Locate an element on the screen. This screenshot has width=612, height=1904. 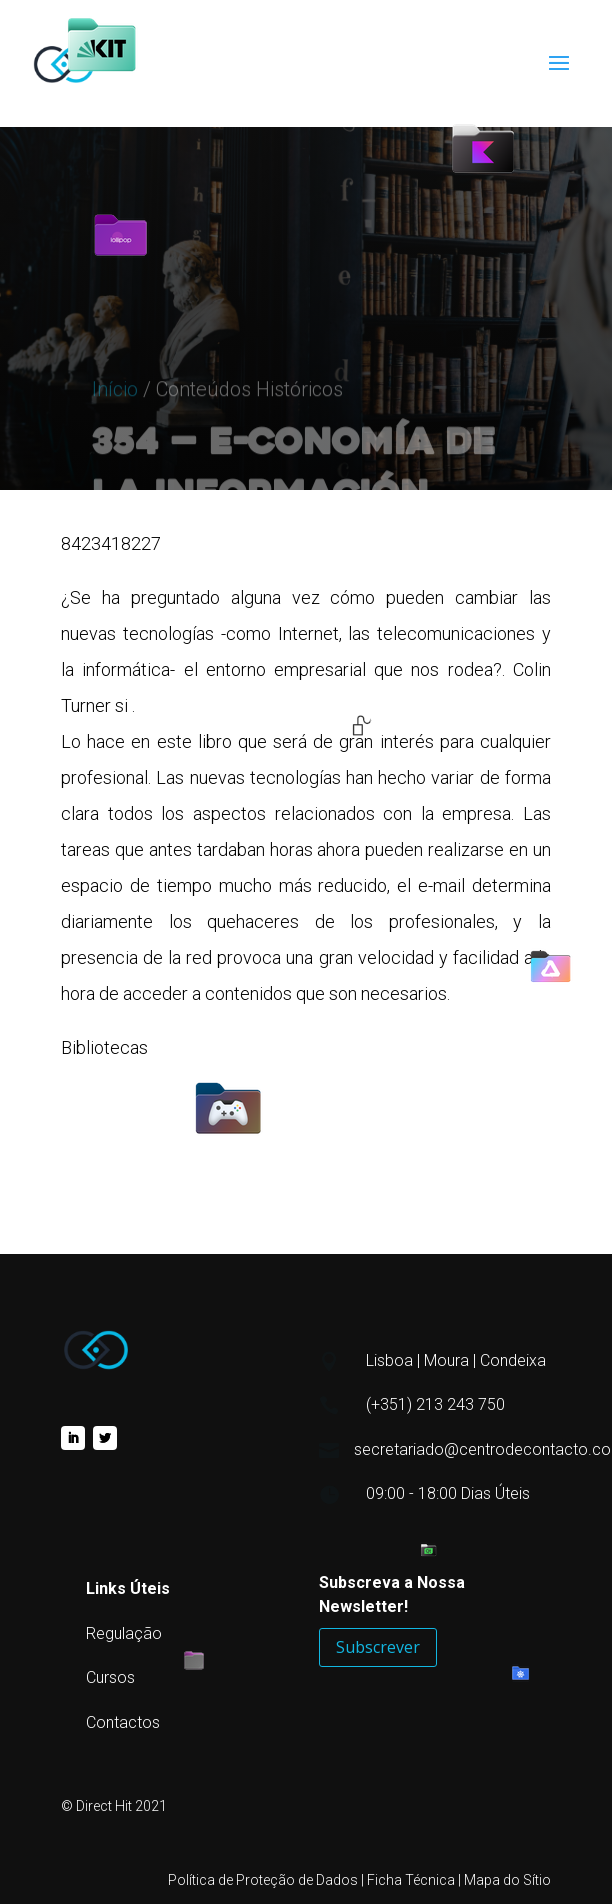
open kubernetes project files is located at coordinates (520, 1673).